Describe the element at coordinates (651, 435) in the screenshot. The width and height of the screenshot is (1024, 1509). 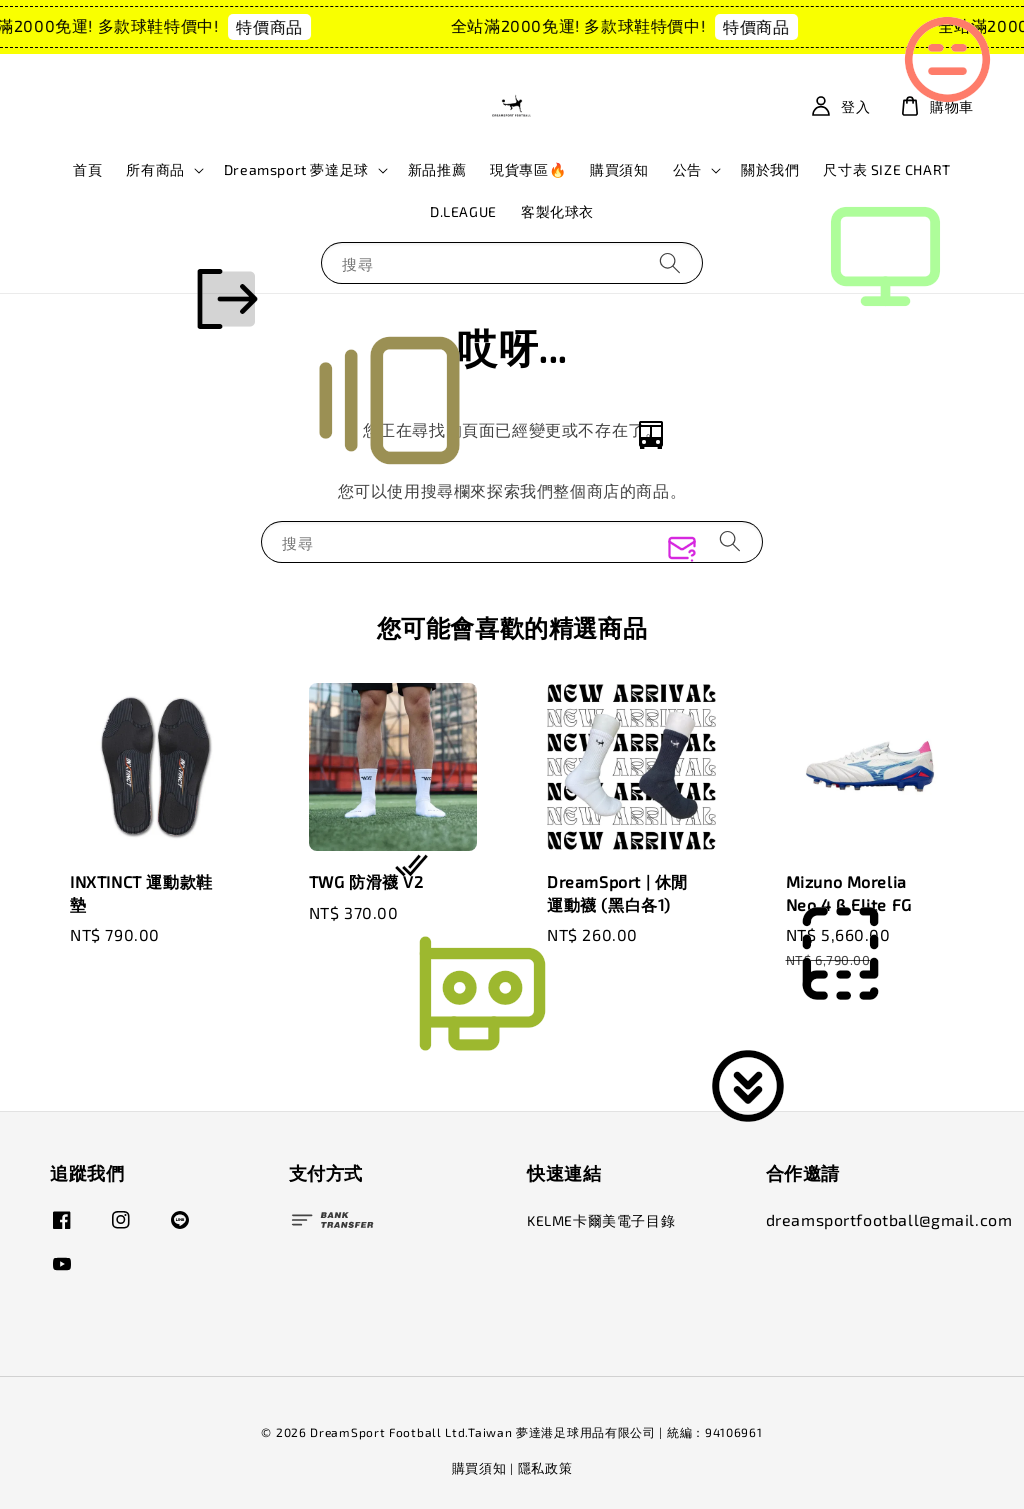
I see `view public transit options` at that location.